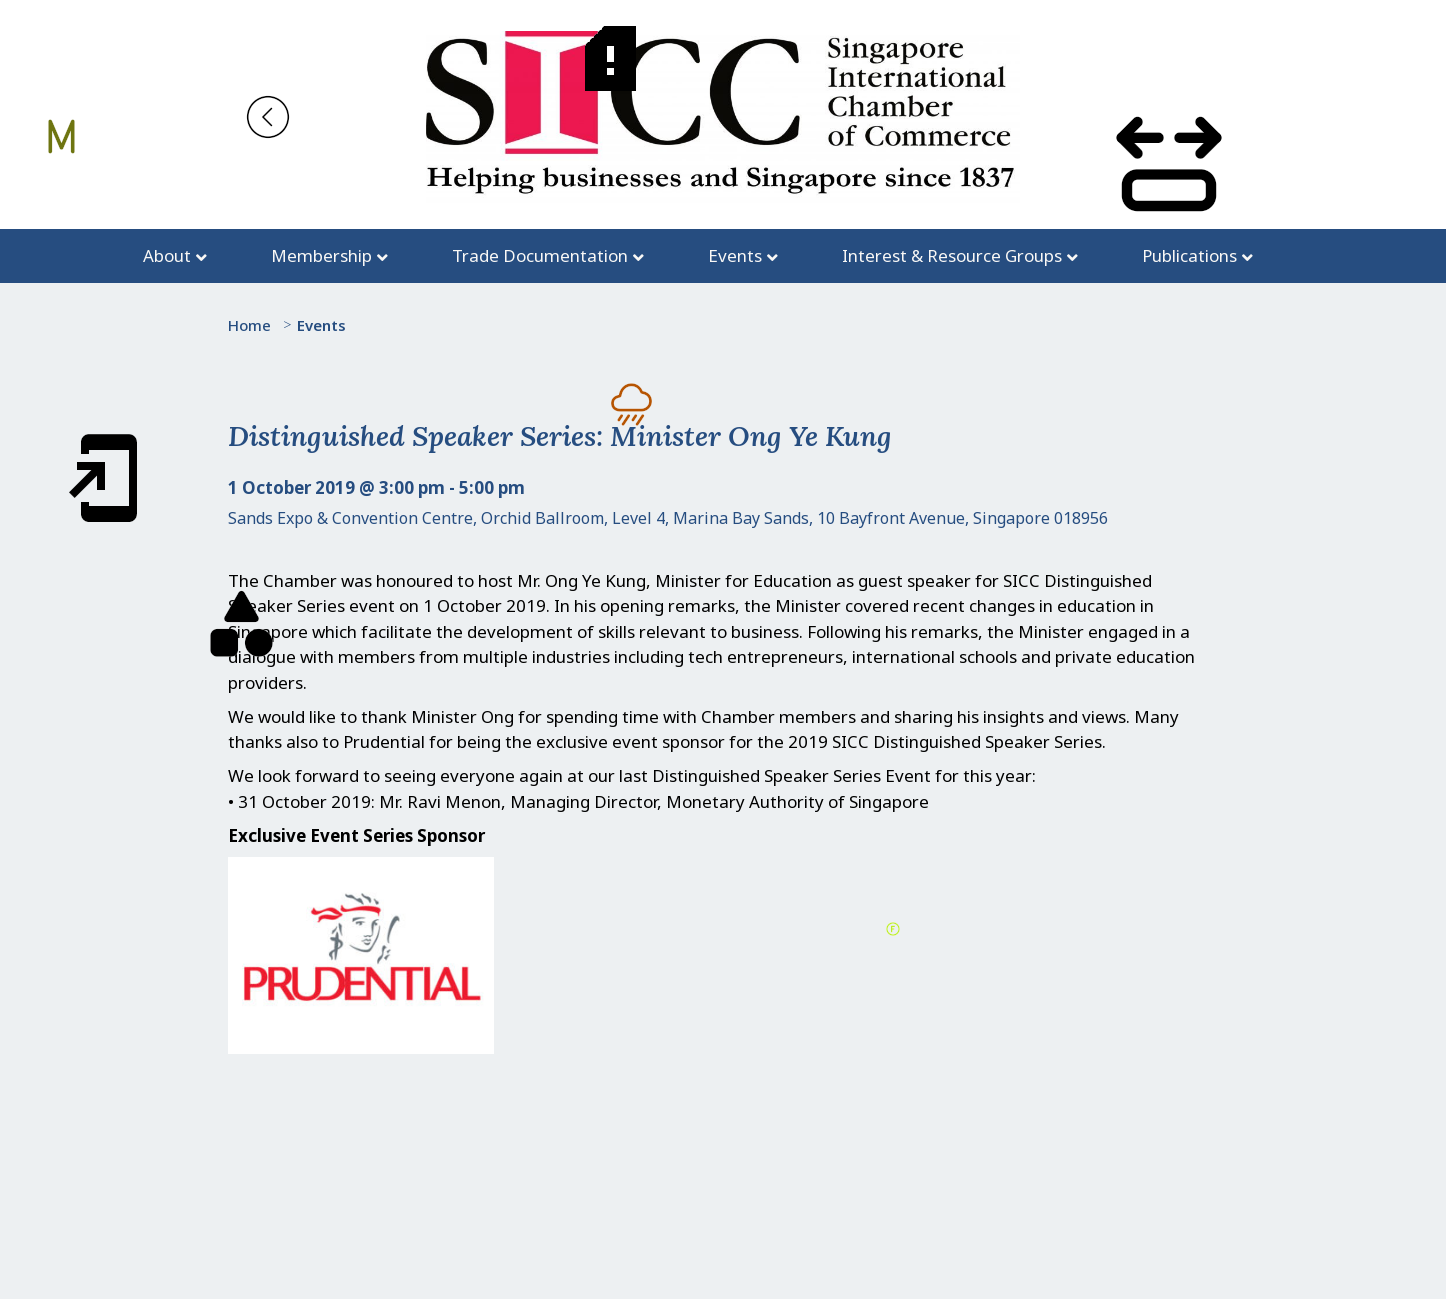 The image size is (1446, 1299). I want to click on add this page or app to your home screen, so click(105, 478).